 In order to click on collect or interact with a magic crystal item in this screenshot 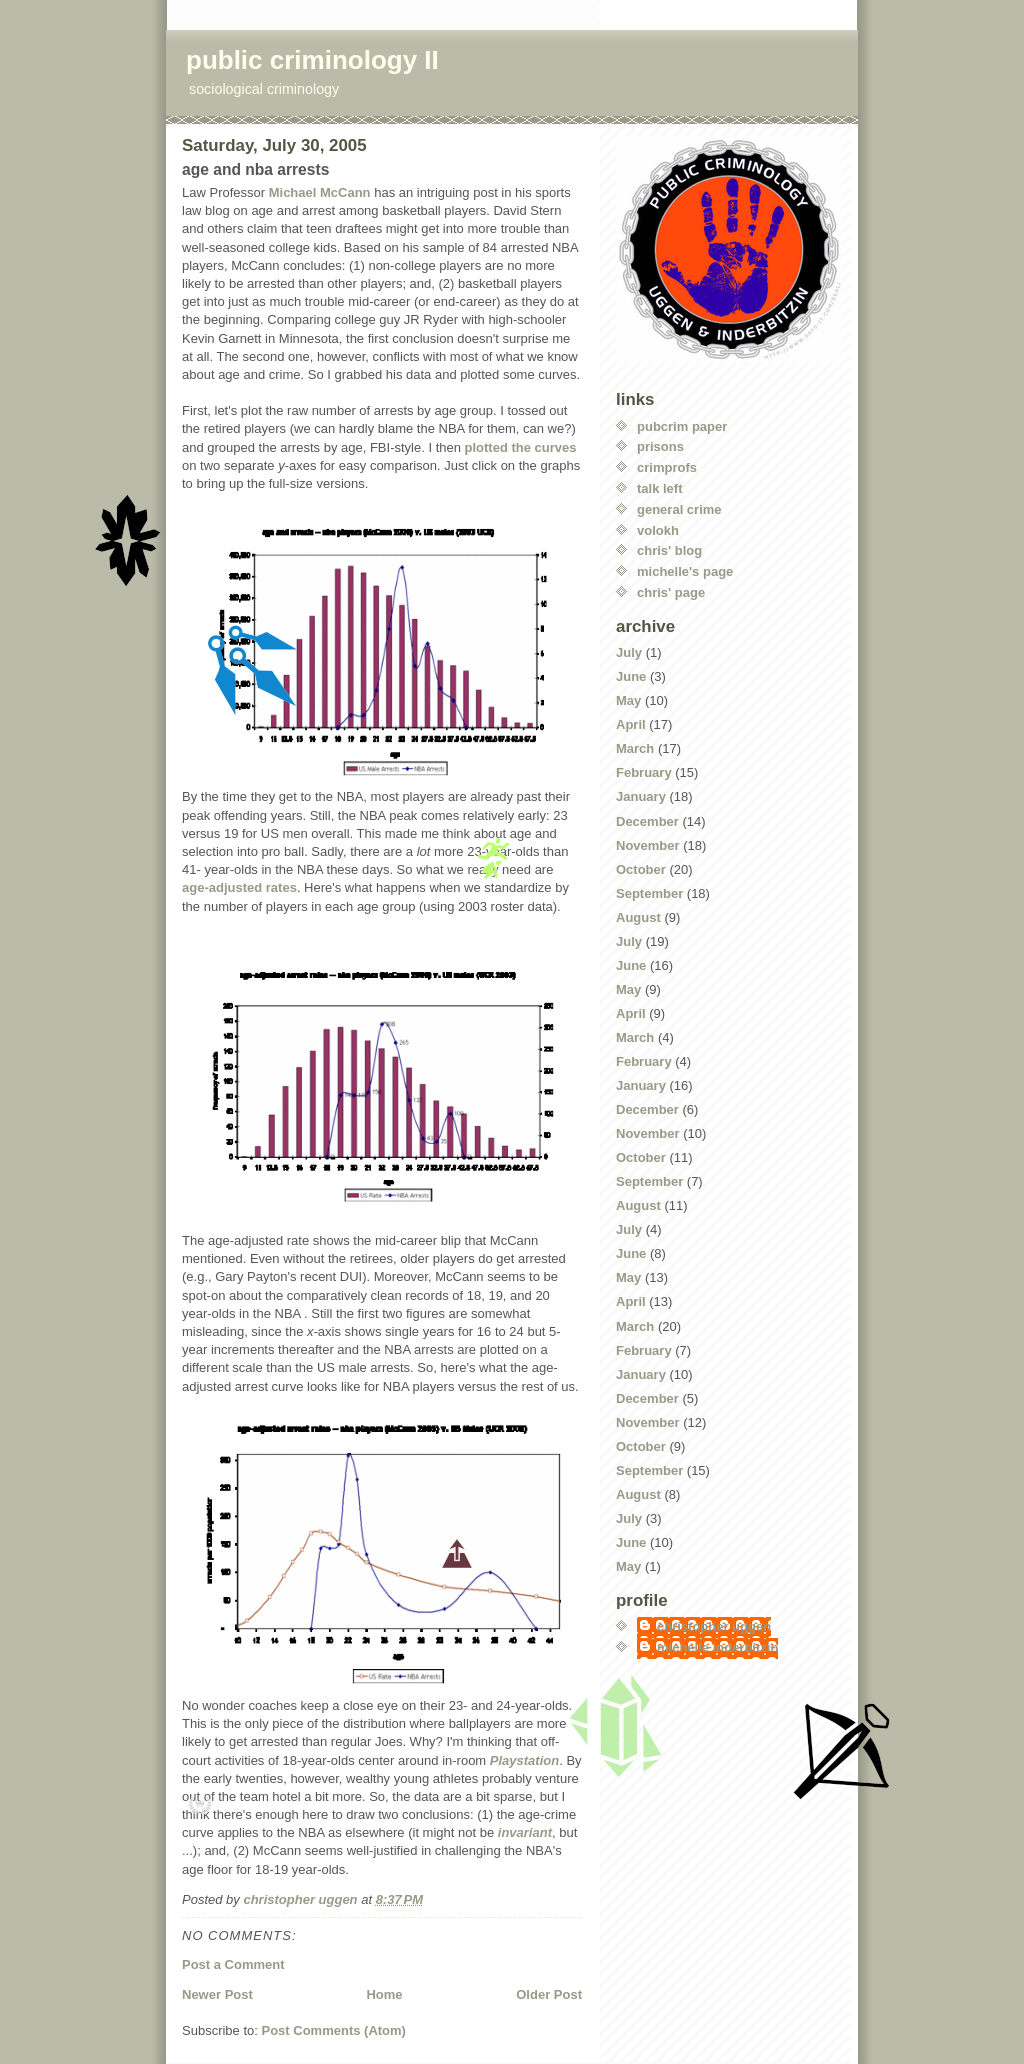, I will do `click(617, 1725)`.